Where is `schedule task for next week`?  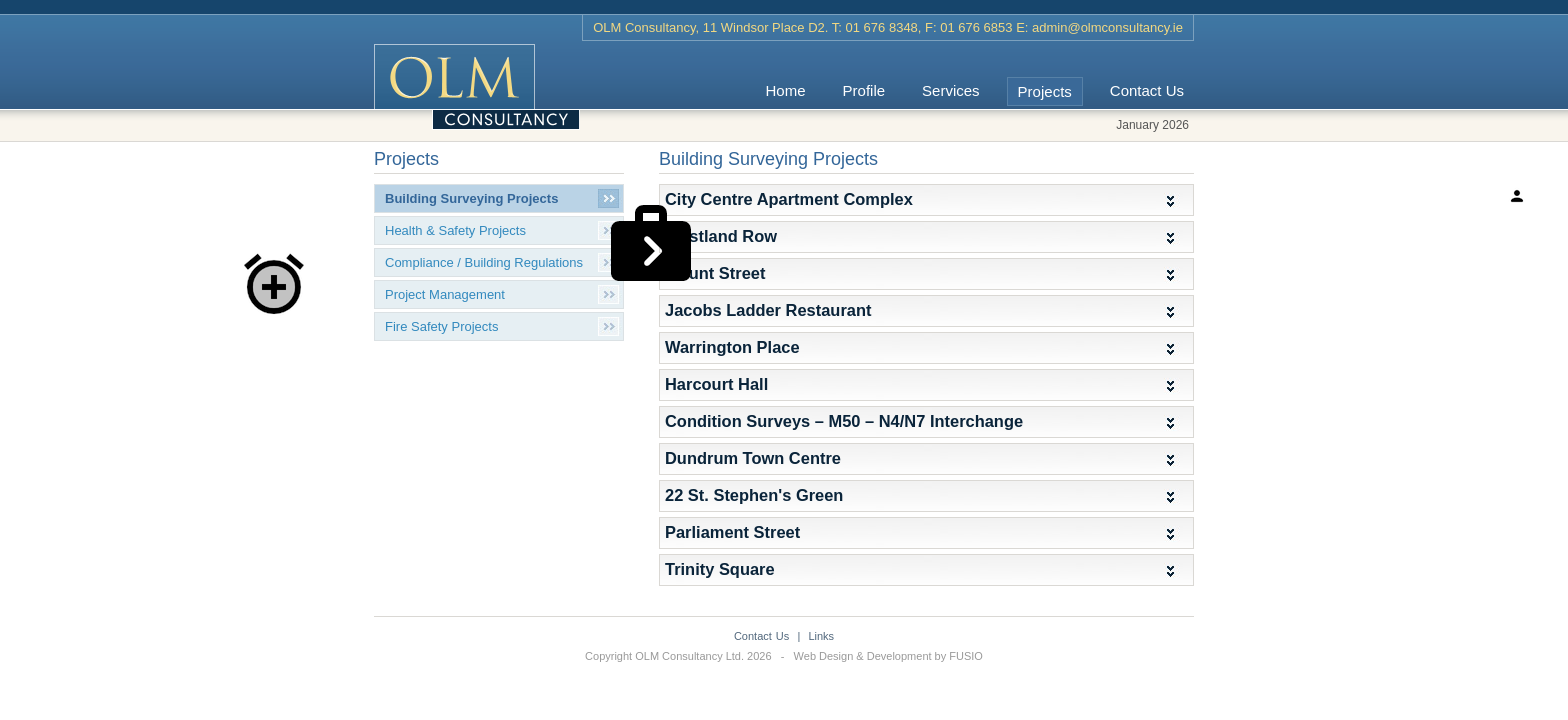
schedule task for next week is located at coordinates (651, 241).